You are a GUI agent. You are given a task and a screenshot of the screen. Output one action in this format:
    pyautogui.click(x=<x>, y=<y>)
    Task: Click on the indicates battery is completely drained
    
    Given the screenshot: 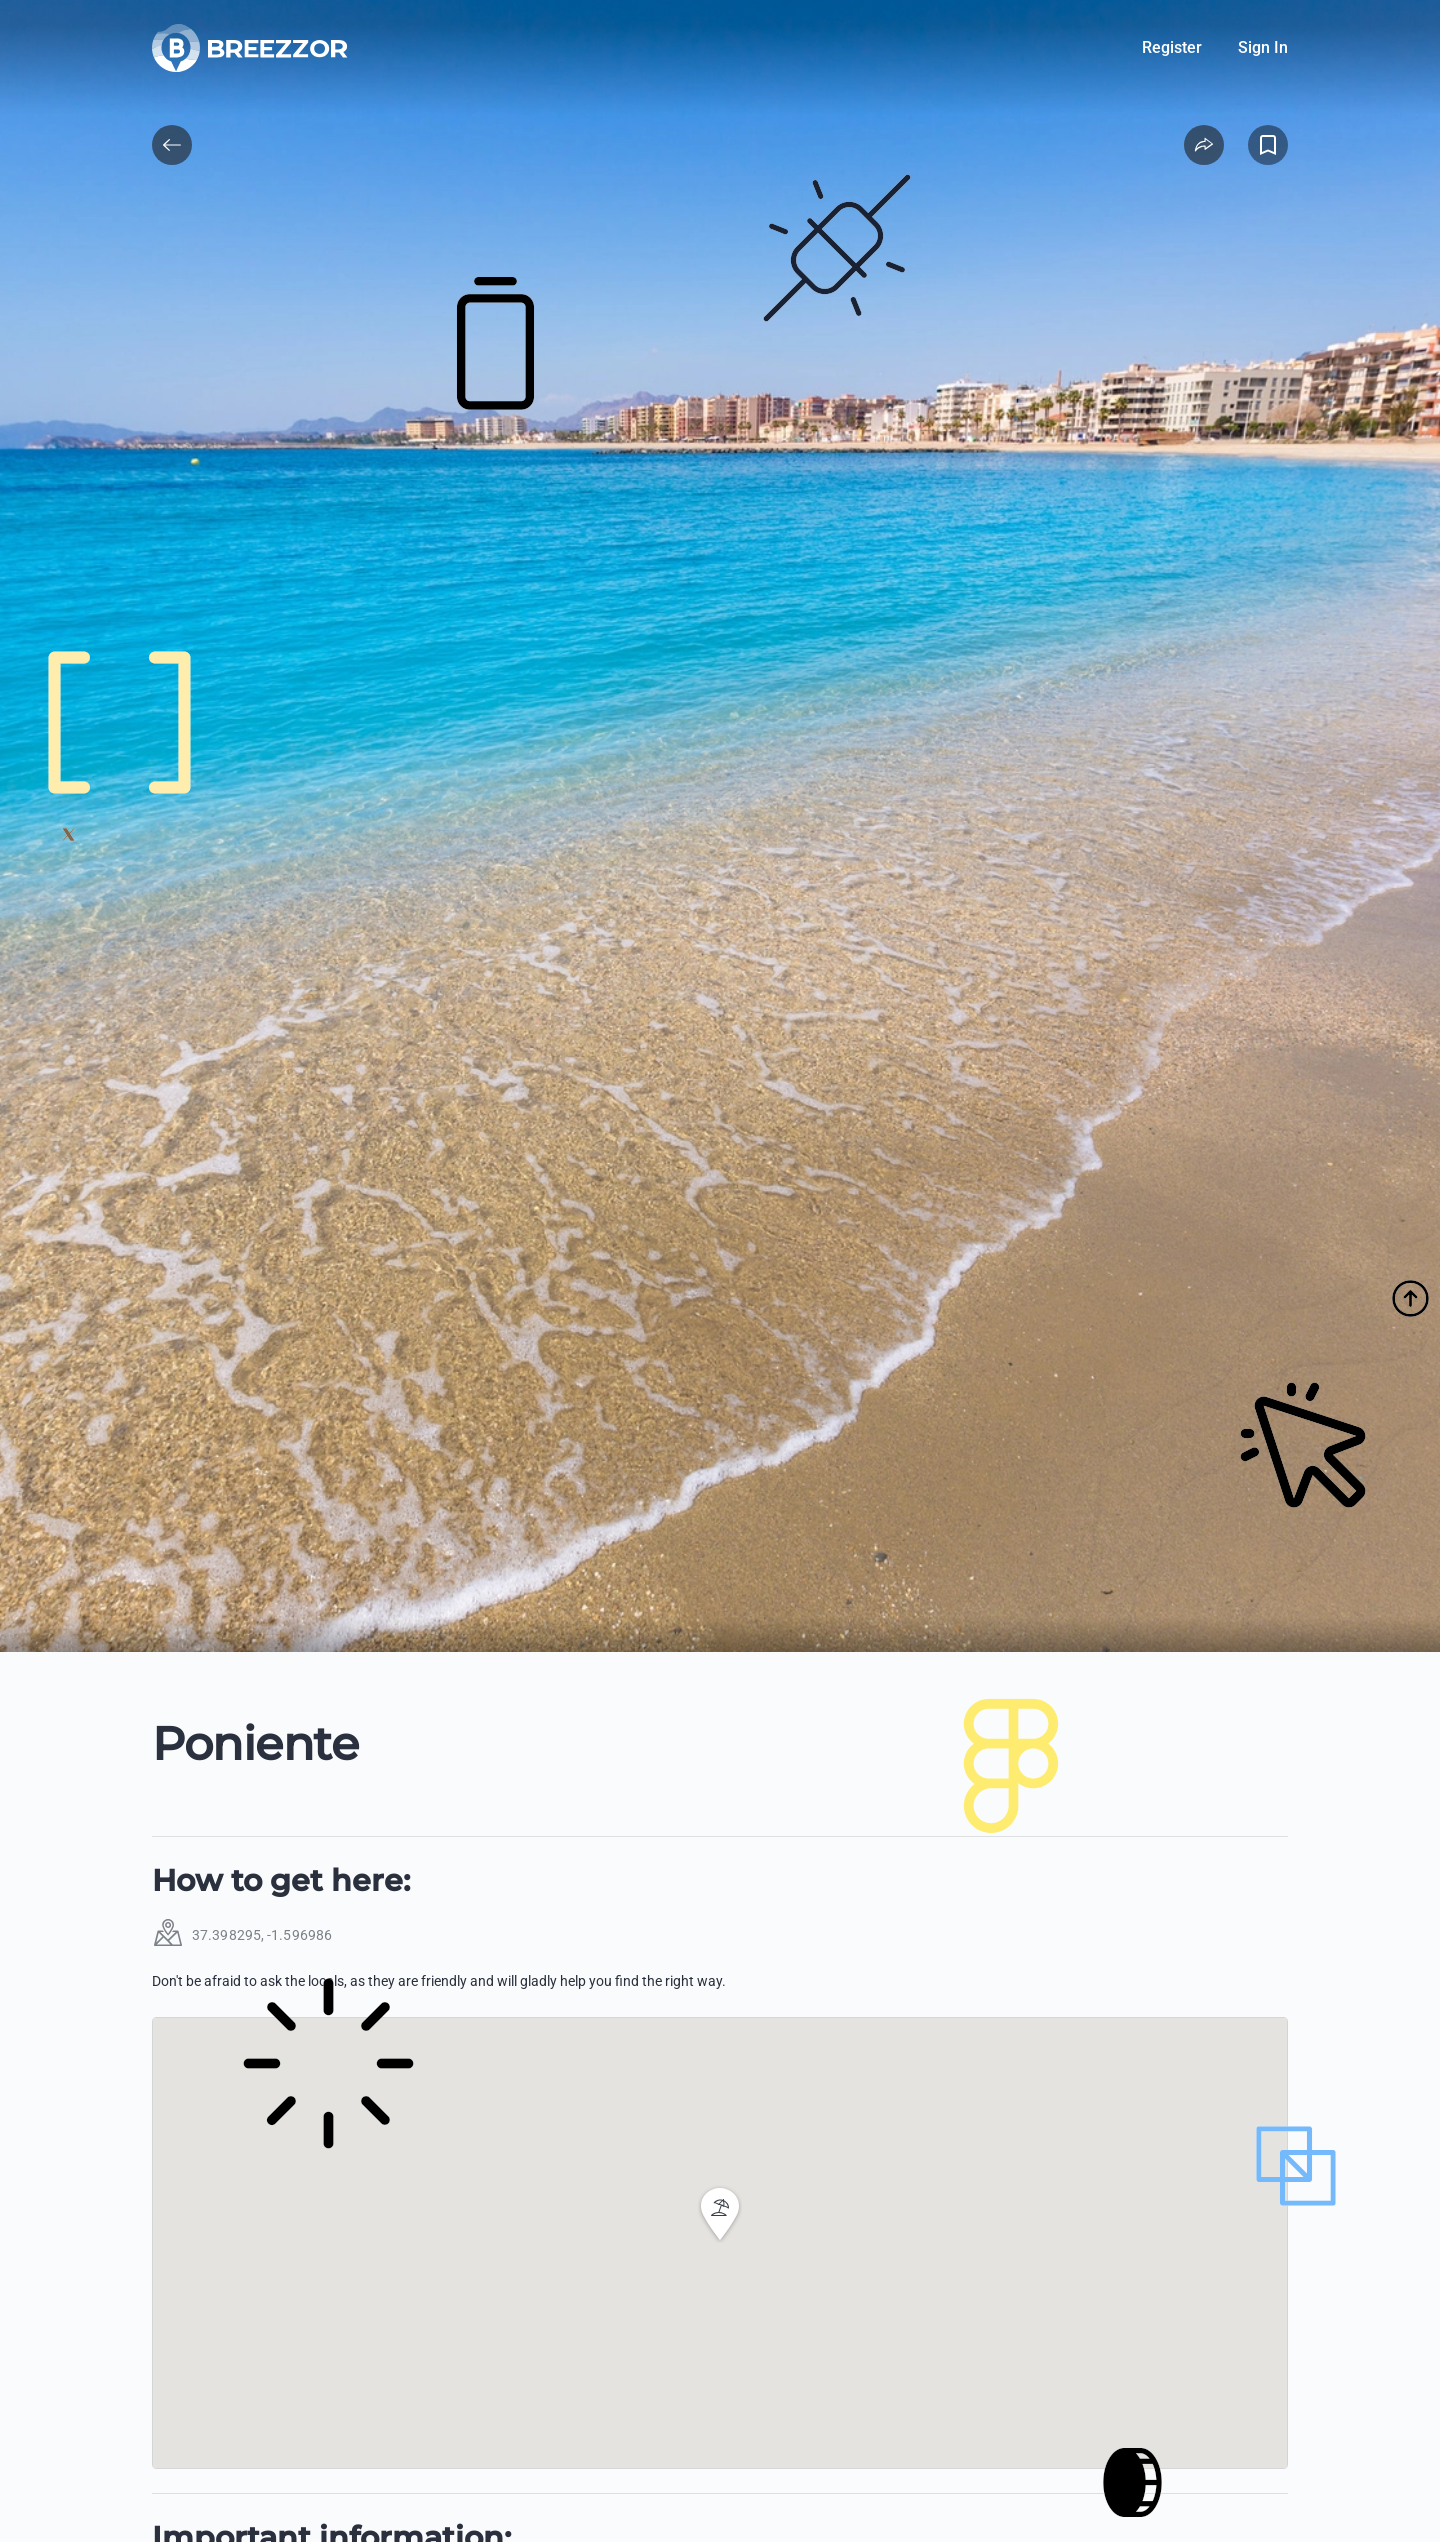 What is the action you would take?
    pyautogui.click(x=495, y=345)
    